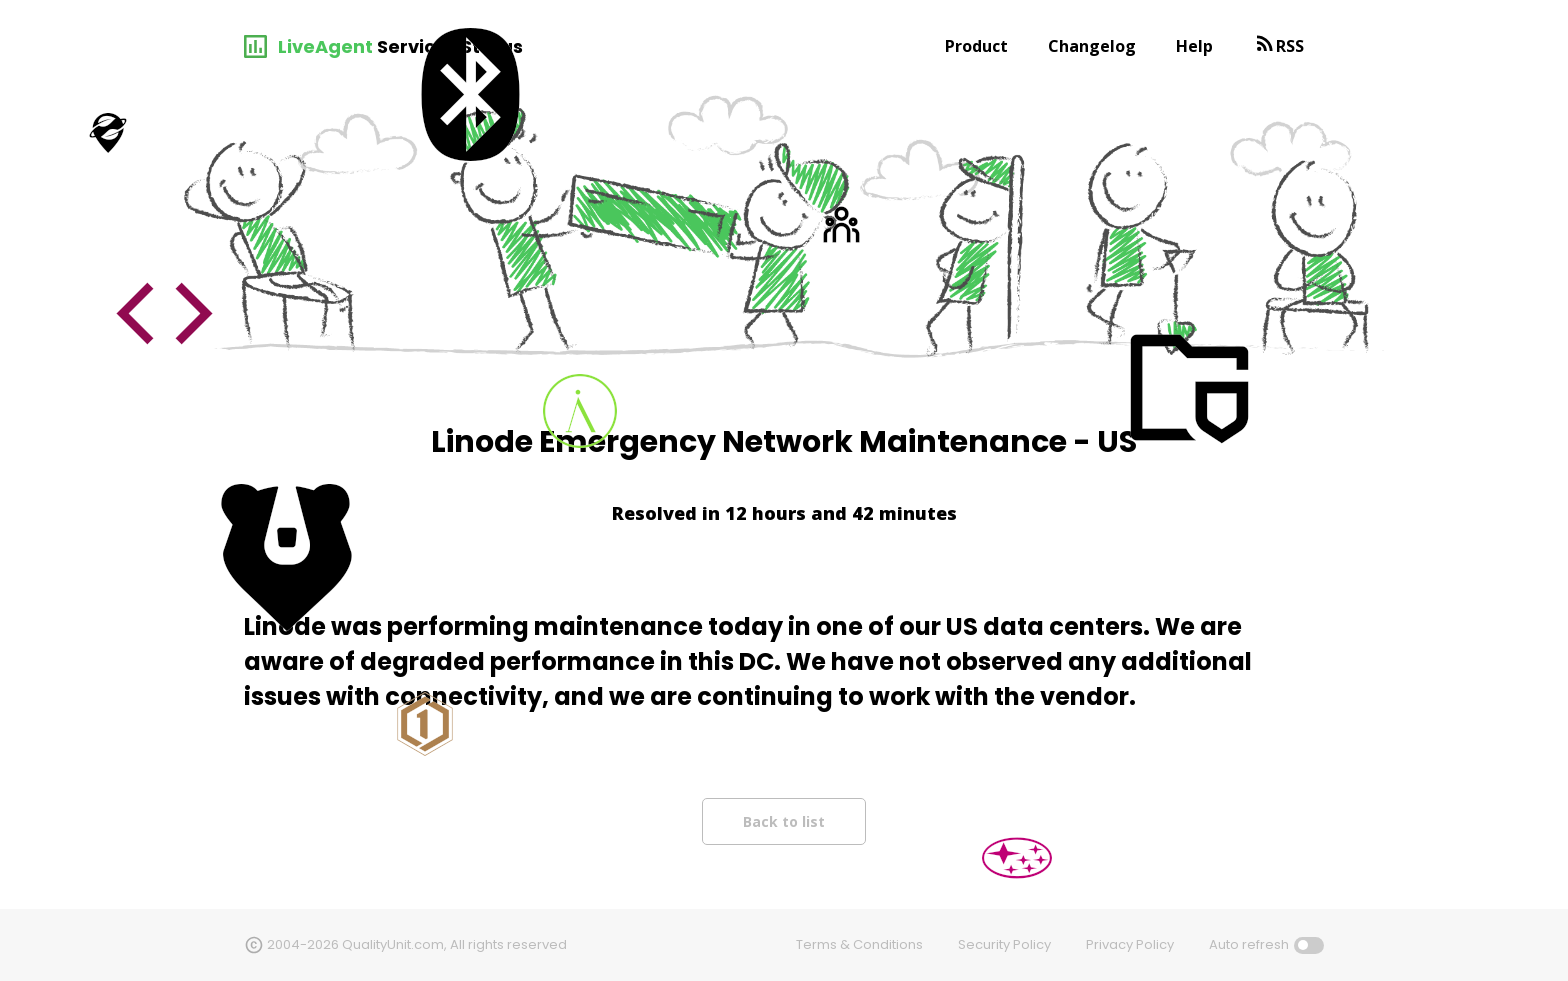 The image size is (1568, 981). Describe the element at coordinates (1017, 858) in the screenshot. I see `Subaru brand logo` at that location.